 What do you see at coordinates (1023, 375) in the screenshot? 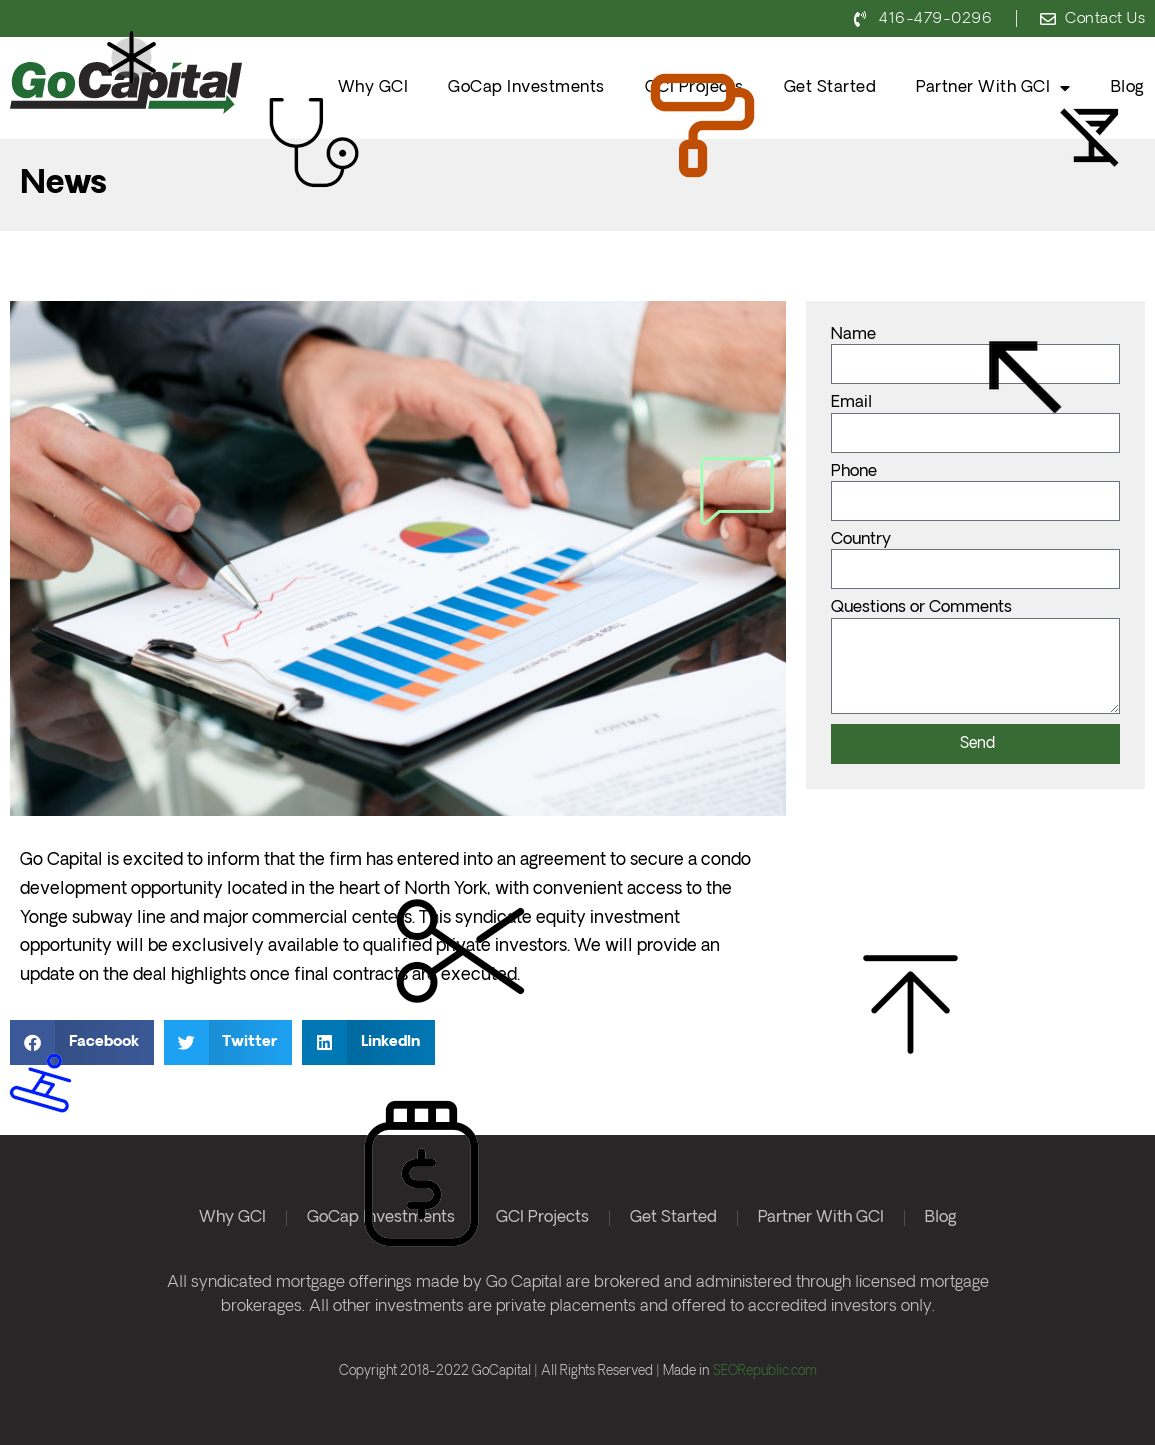
I see `navigate to the northwest direction` at bounding box center [1023, 375].